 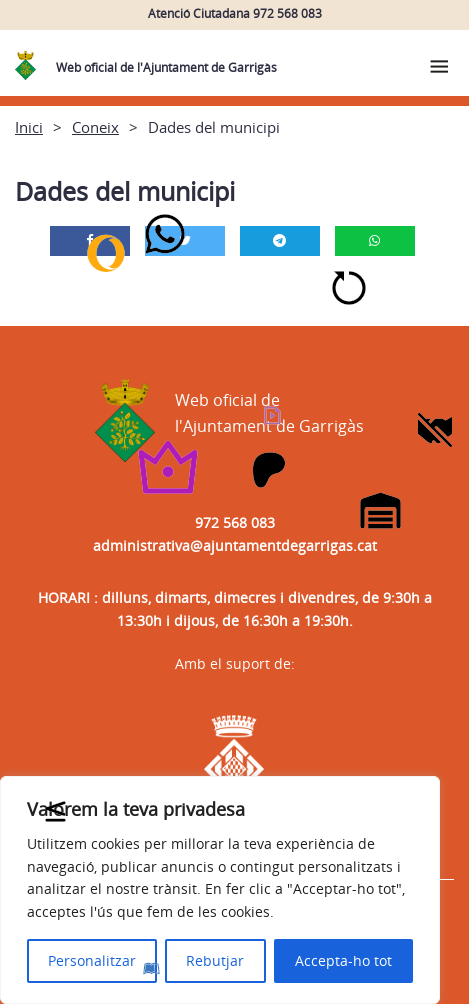 I want to click on indicates a canceled or declined agreement, so click(x=435, y=430).